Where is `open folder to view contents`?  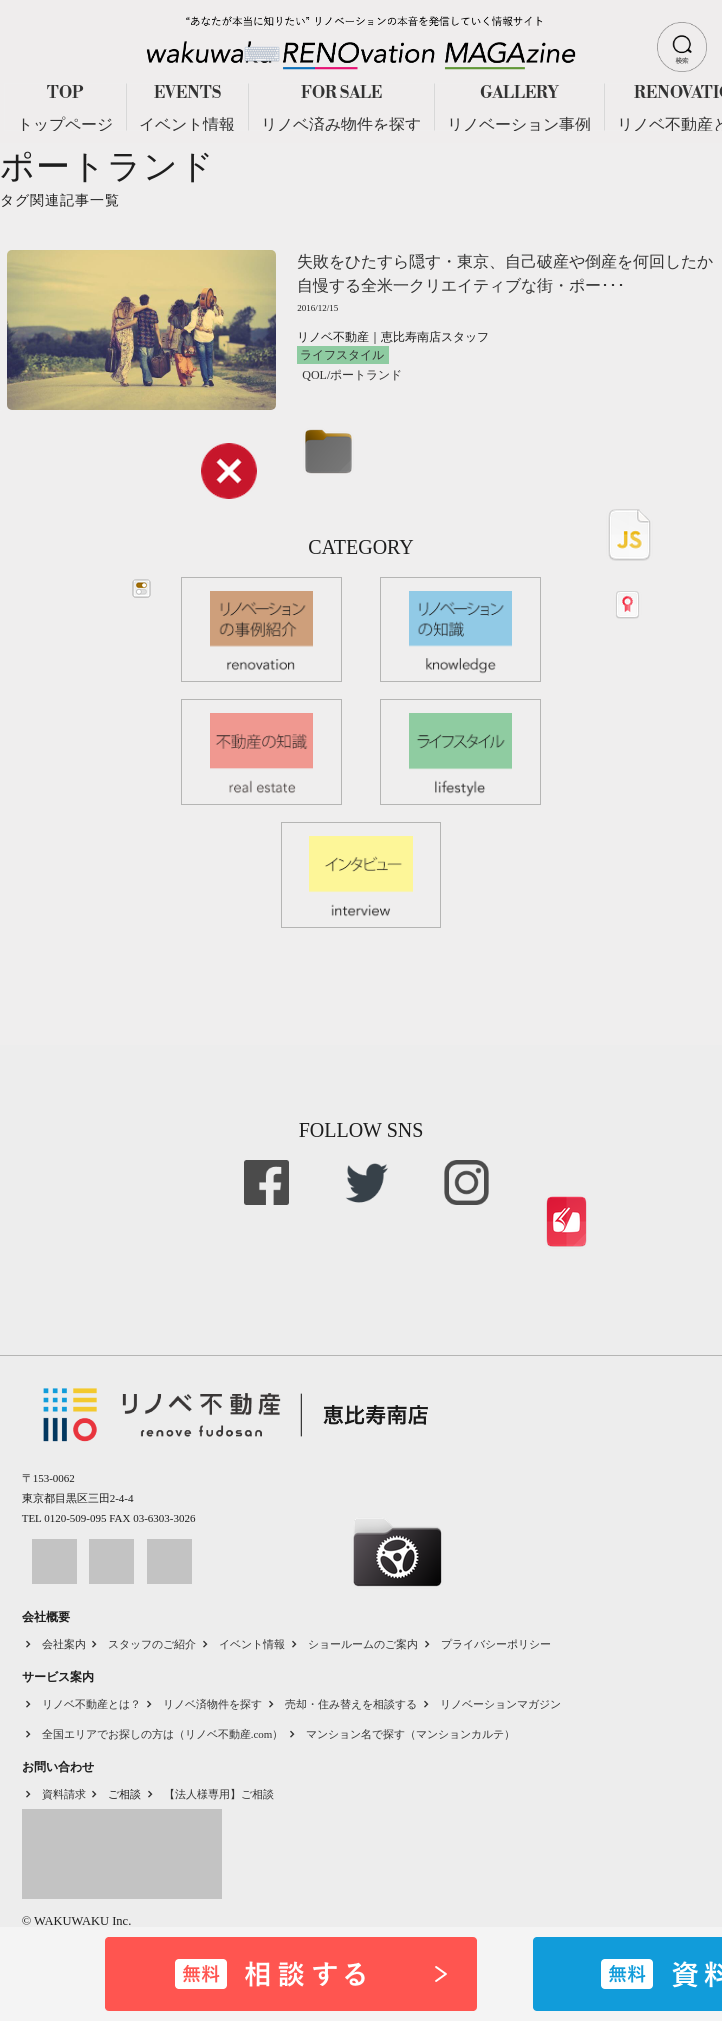
open folder to view contents is located at coordinates (328, 451).